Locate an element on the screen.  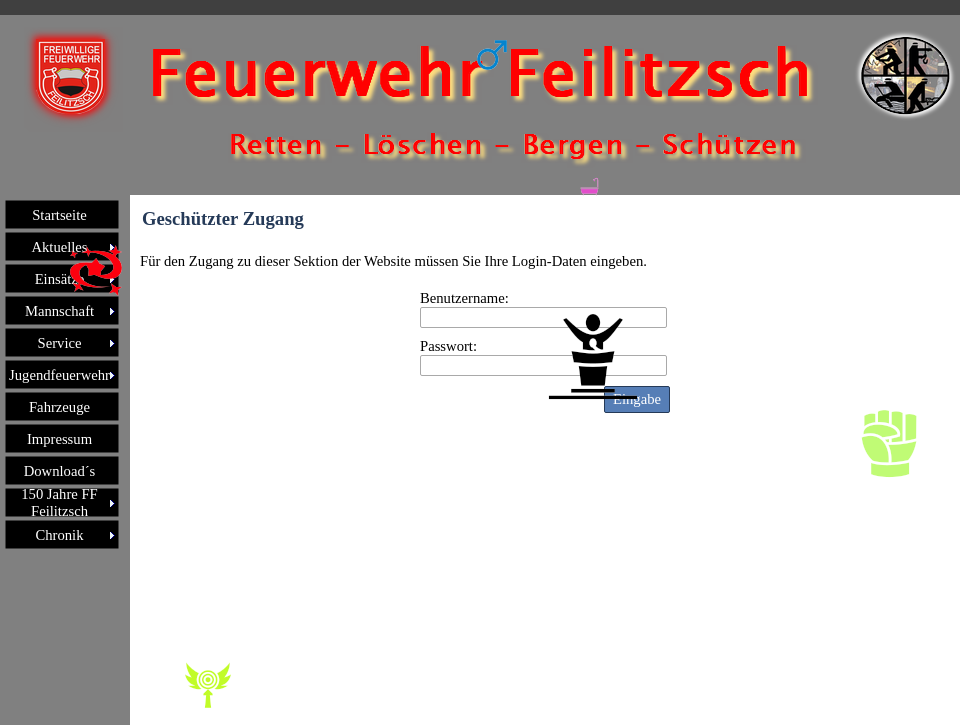
indicates bathroom or bathing facilities is located at coordinates (589, 186).